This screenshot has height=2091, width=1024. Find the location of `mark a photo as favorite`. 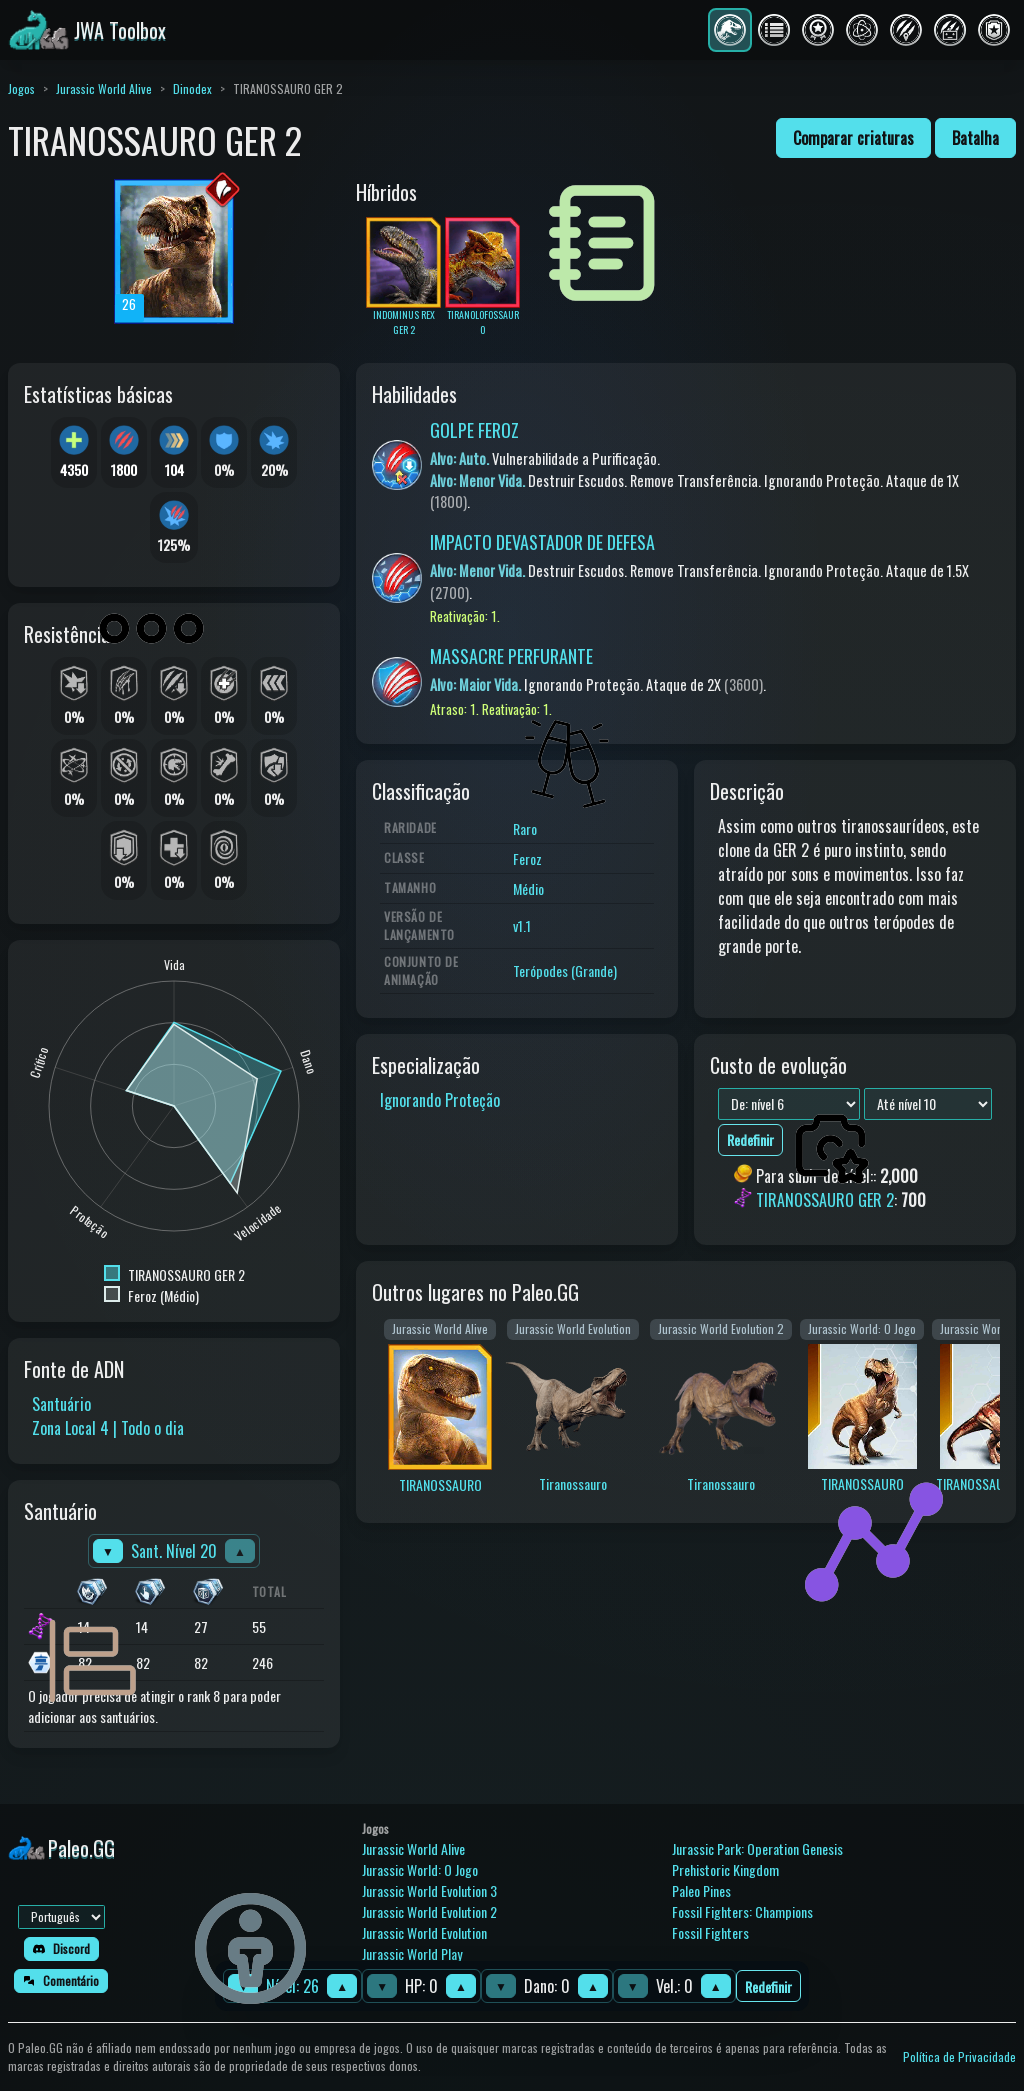

mark a photo as favorite is located at coordinates (830, 1145).